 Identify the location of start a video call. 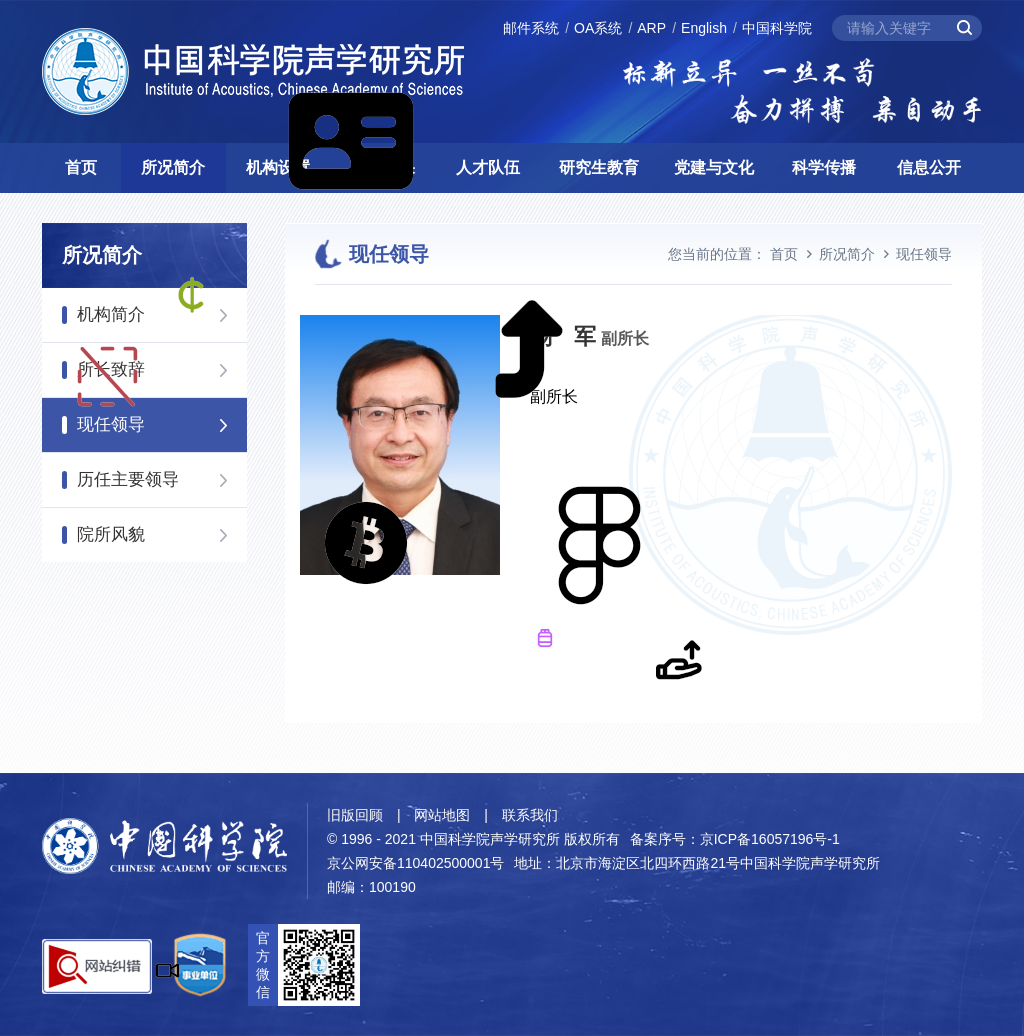
(167, 970).